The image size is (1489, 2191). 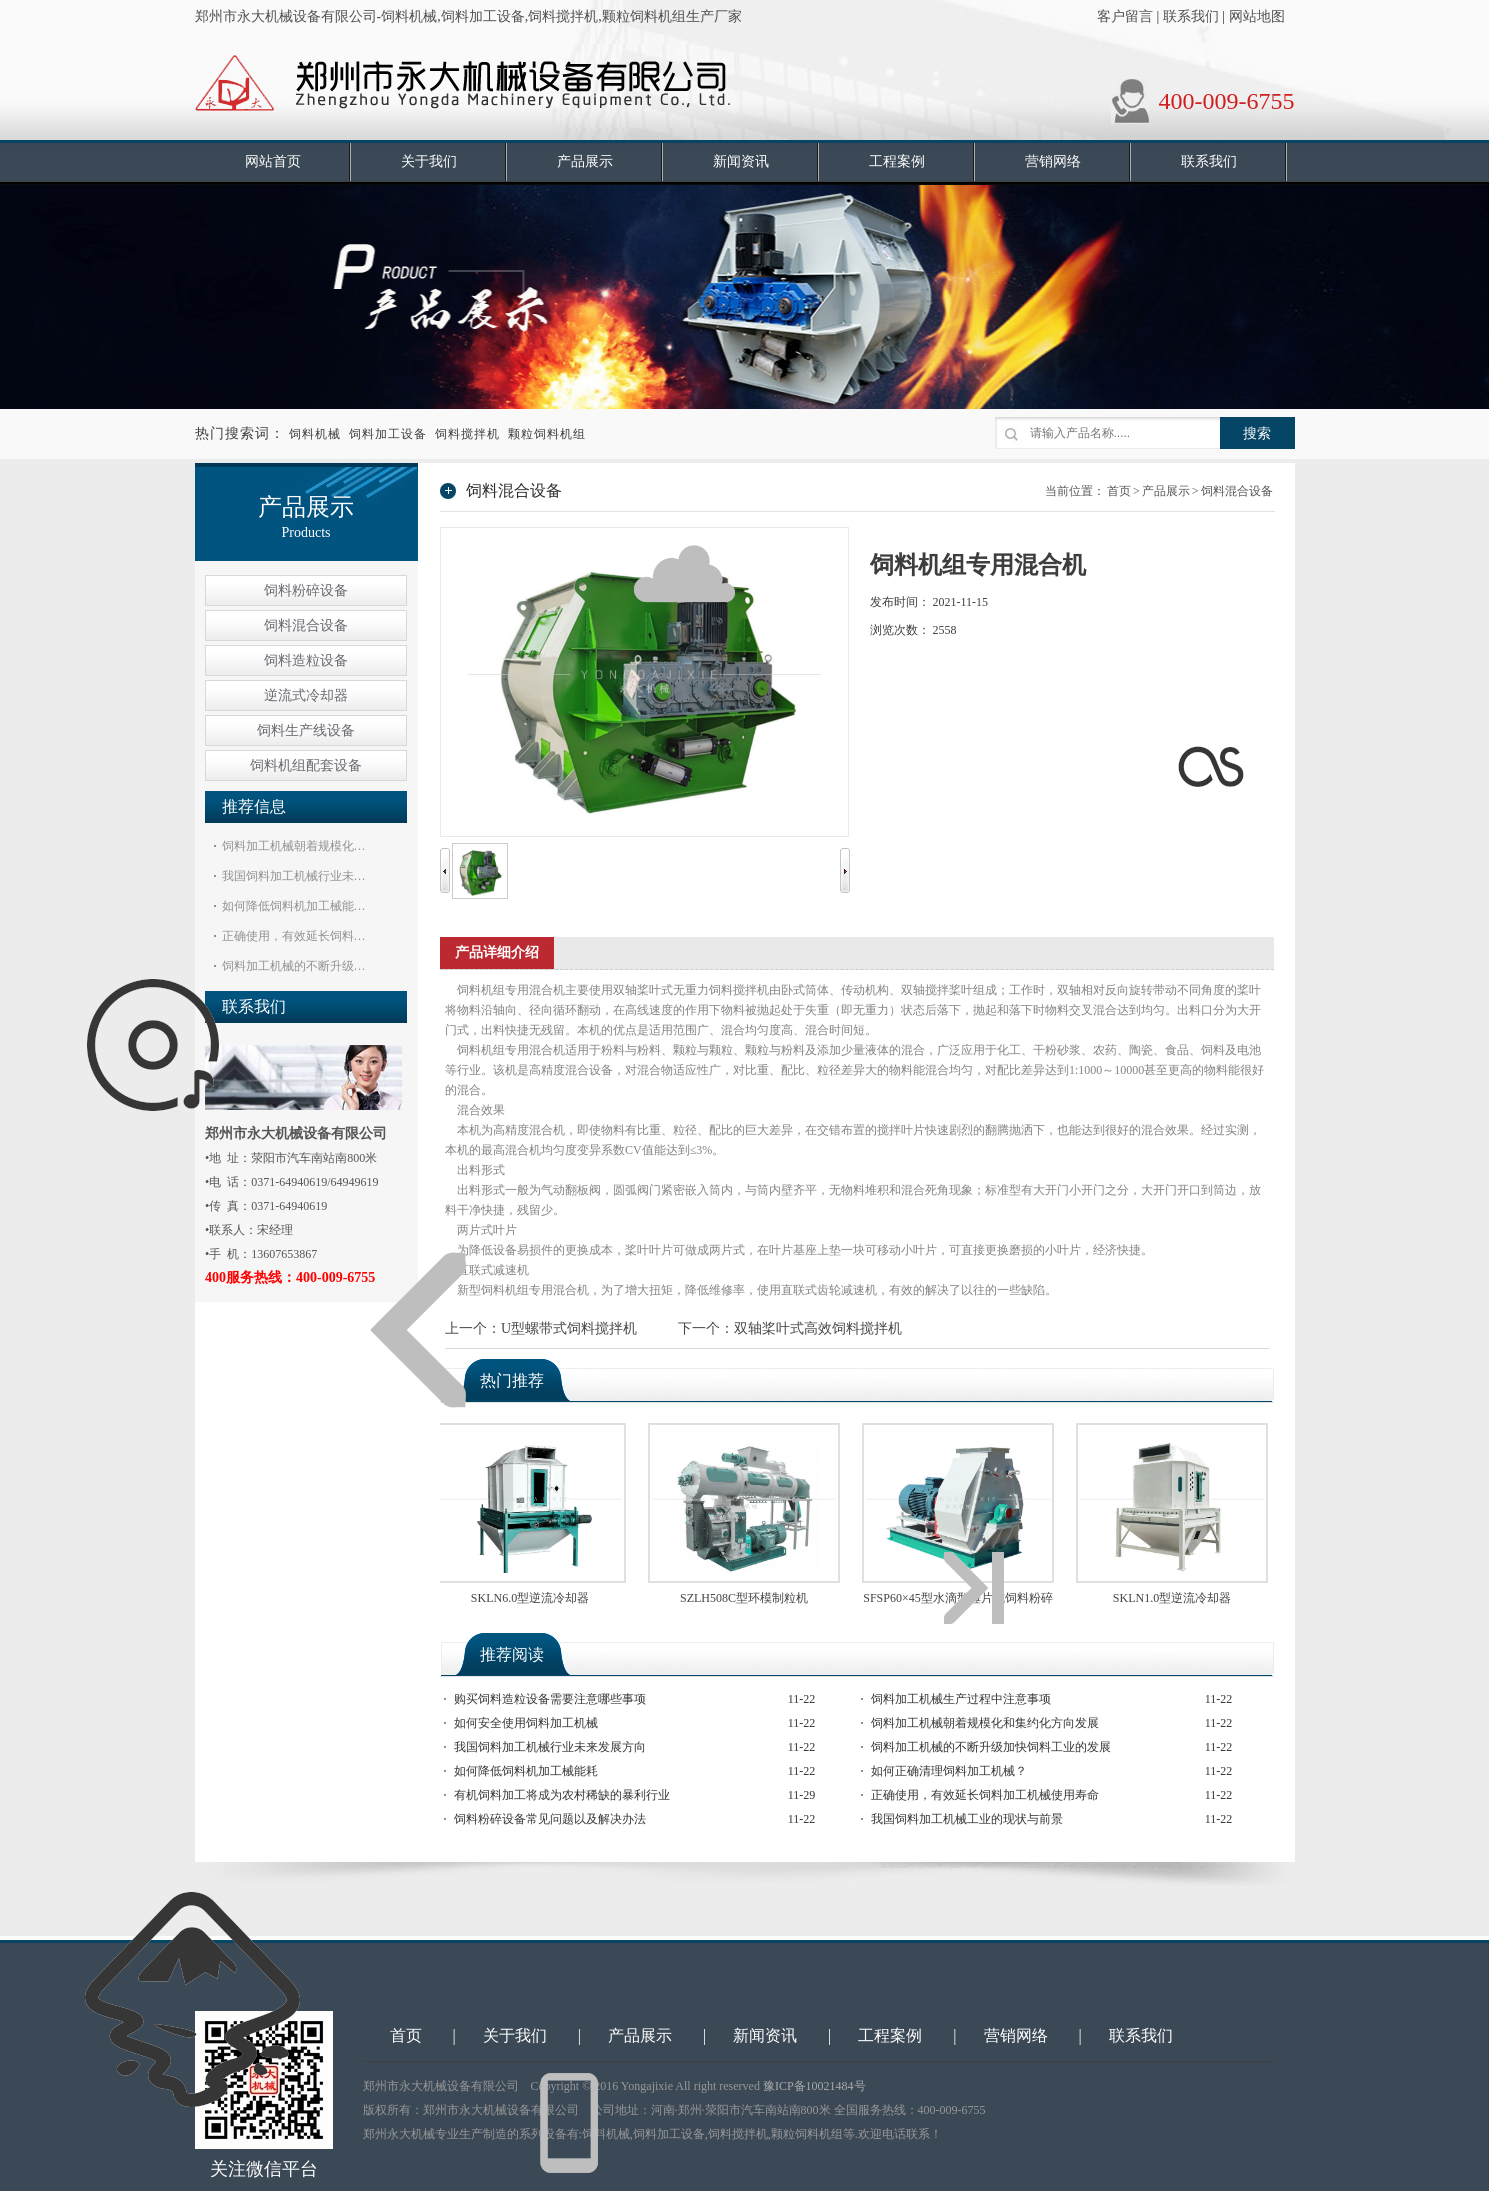 What do you see at coordinates (192, 1999) in the screenshot?
I see `open inkscape vector graphics editor` at bounding box center [192, 1999].